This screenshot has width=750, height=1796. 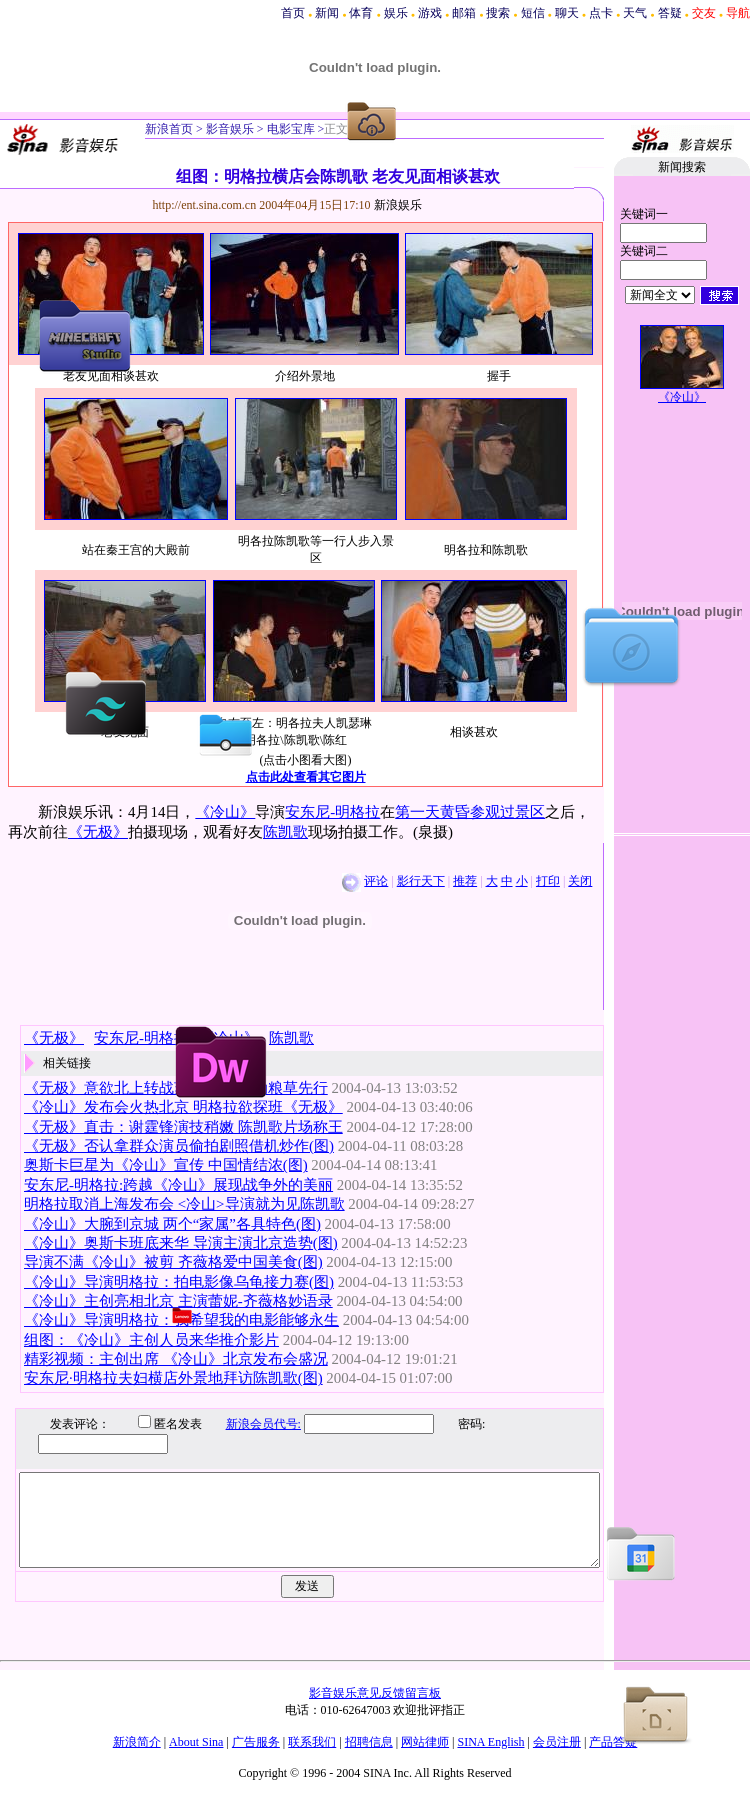 I want to click on open folder containing google calendar files, so click(x=640, y=1555).